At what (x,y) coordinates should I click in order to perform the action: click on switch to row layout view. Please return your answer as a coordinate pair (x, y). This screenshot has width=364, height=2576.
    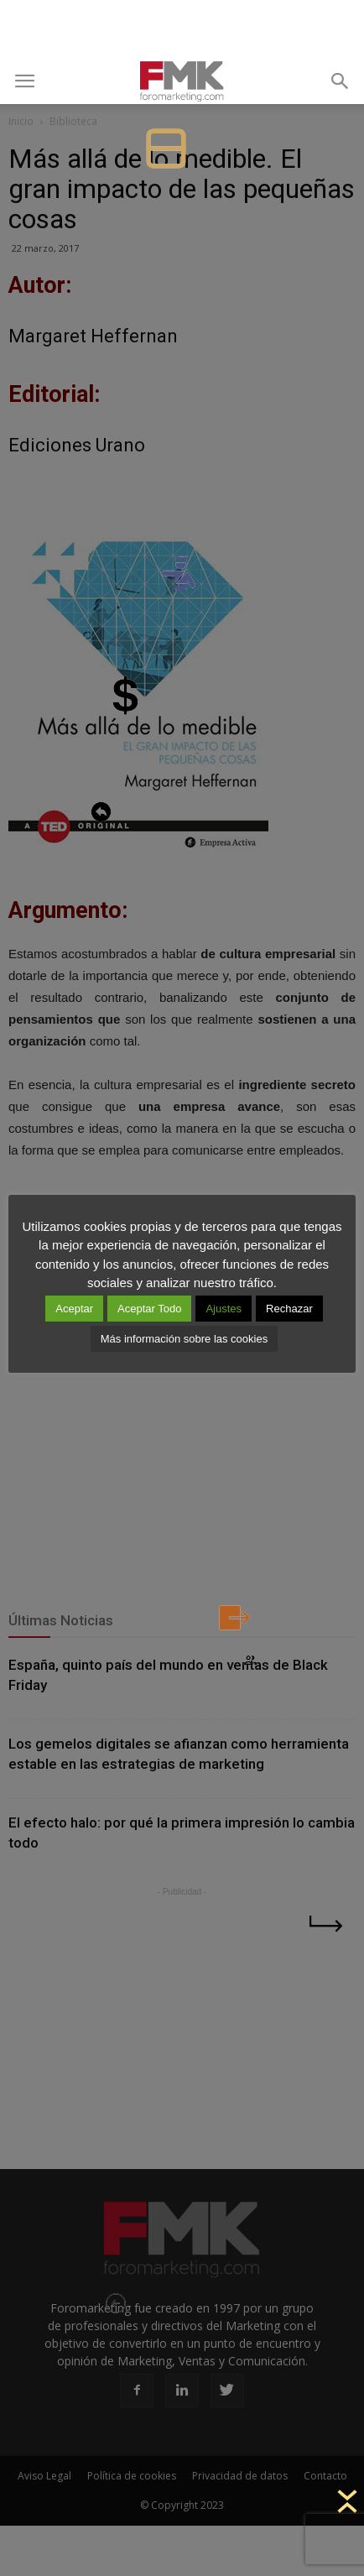
    Looking at the image, I should click on (166, 149).